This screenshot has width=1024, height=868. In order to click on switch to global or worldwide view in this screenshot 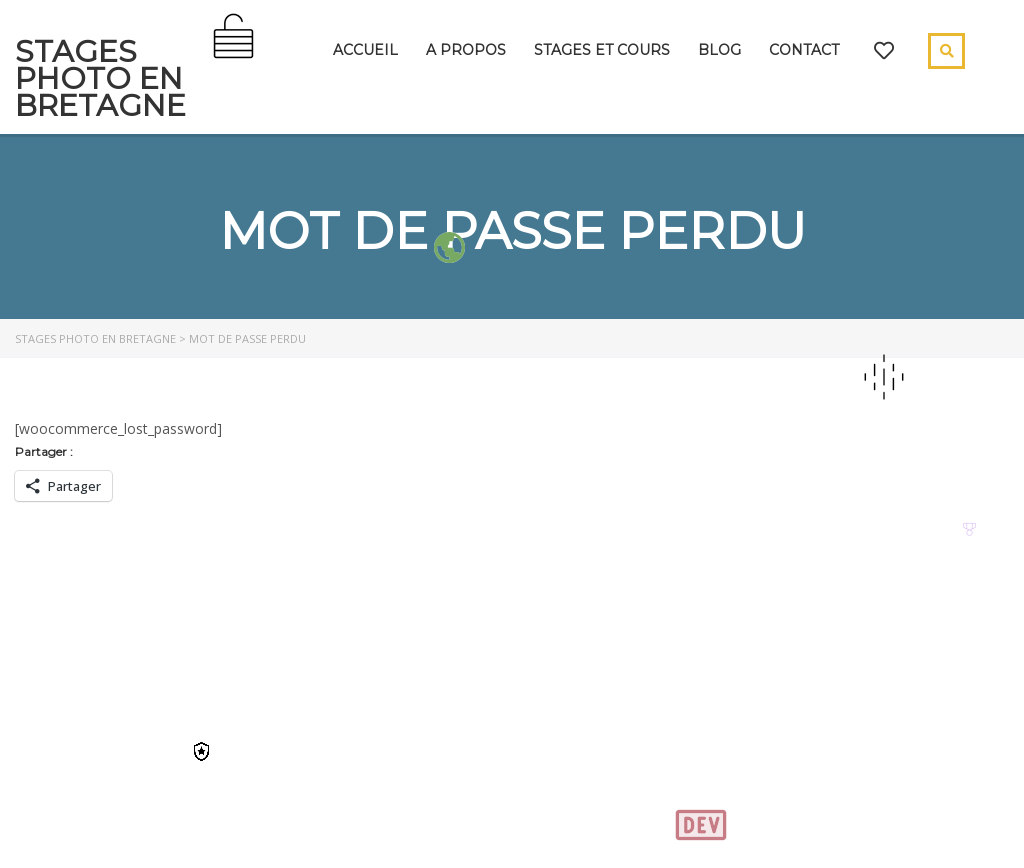, I will do `click(449, 247)`.